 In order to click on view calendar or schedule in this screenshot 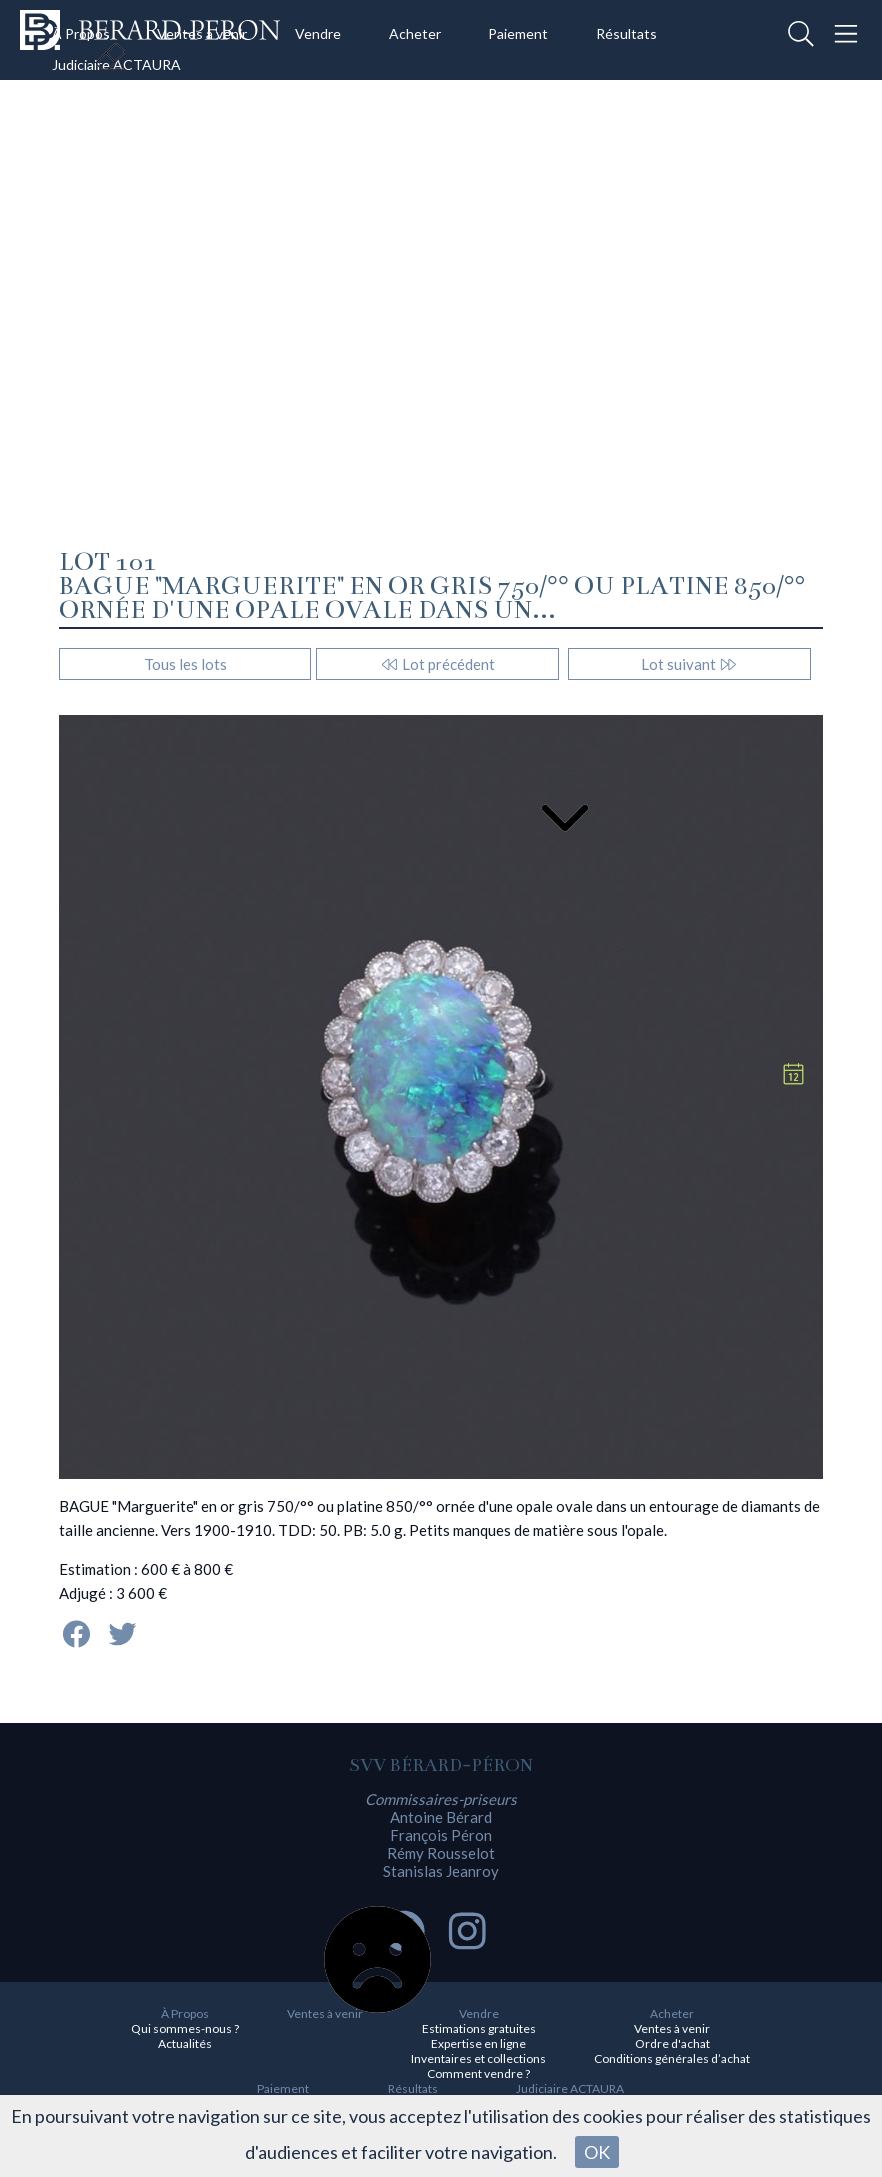, I will do `click(793, 1074)`.